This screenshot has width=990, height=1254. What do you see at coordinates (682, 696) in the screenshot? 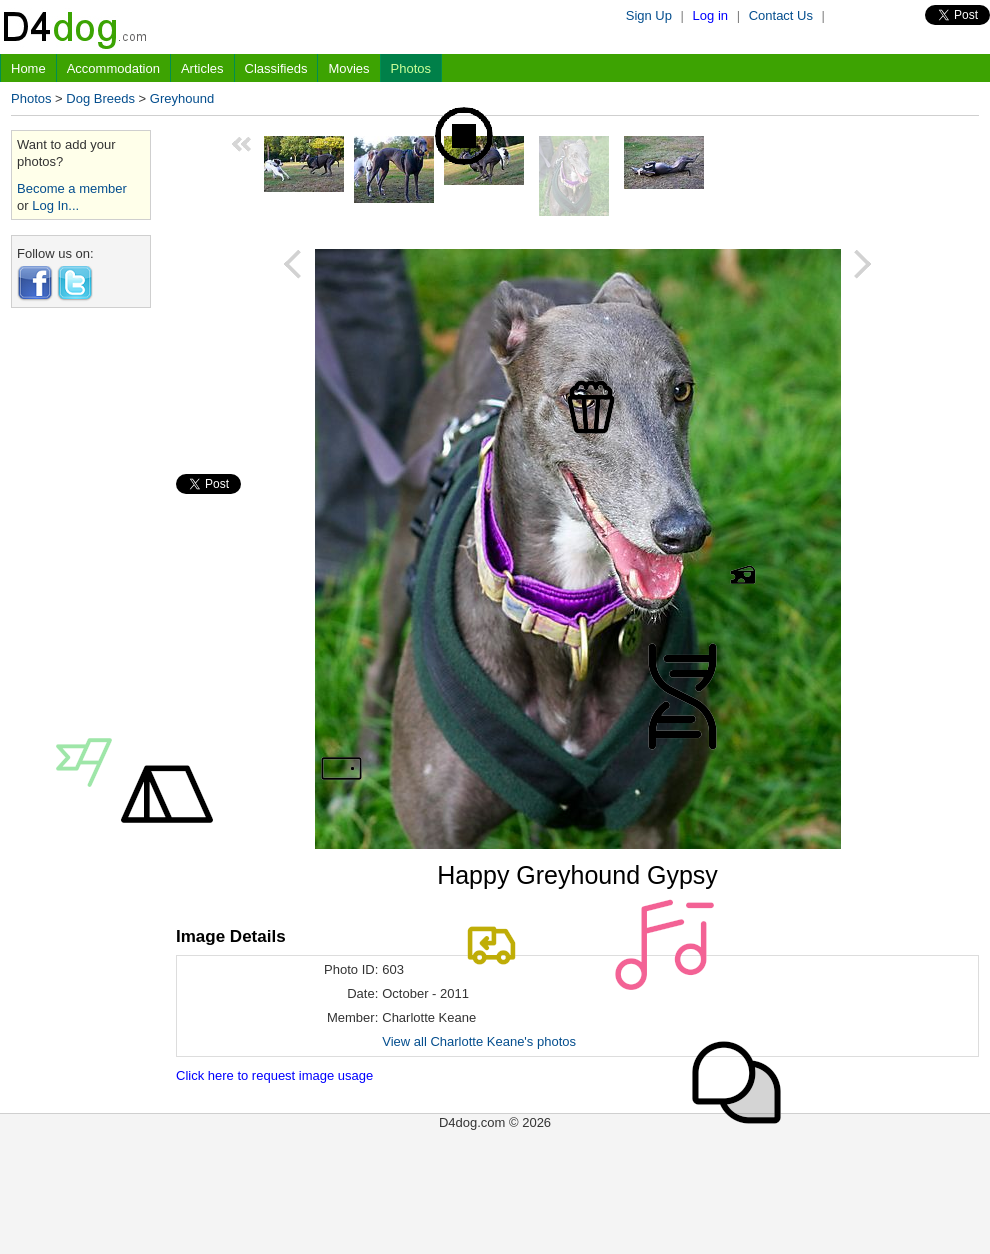
I see `access genetic or biological information` at bounding box center [682, 696].